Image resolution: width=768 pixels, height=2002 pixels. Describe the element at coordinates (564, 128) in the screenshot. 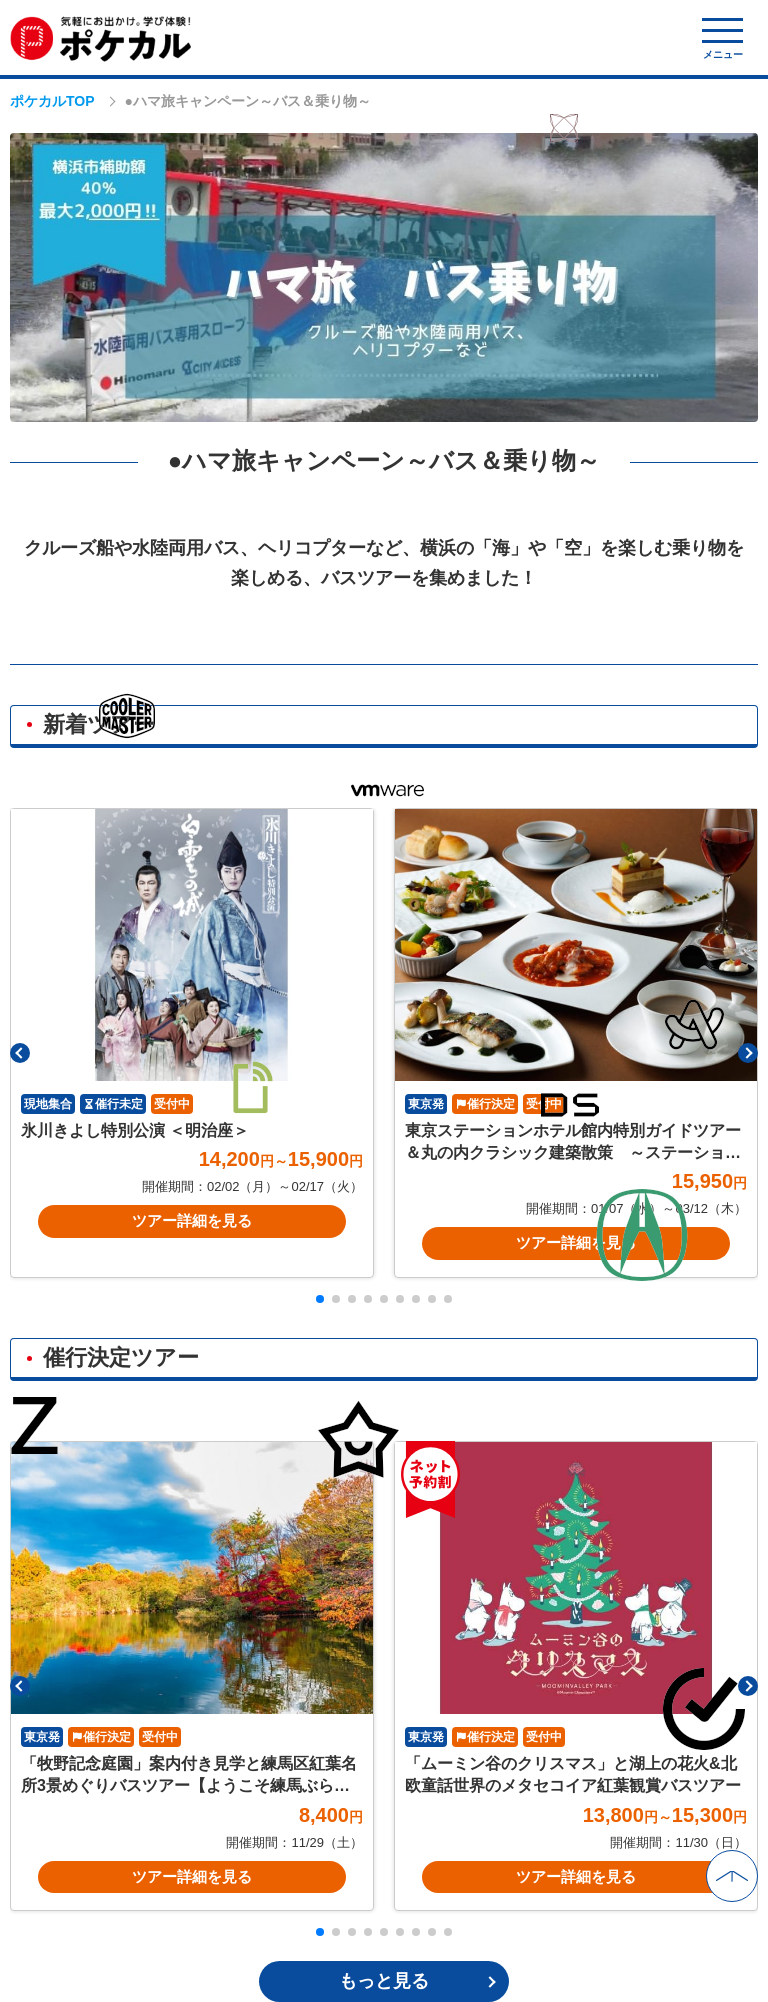

I see `haxe programming language logo` at that location.